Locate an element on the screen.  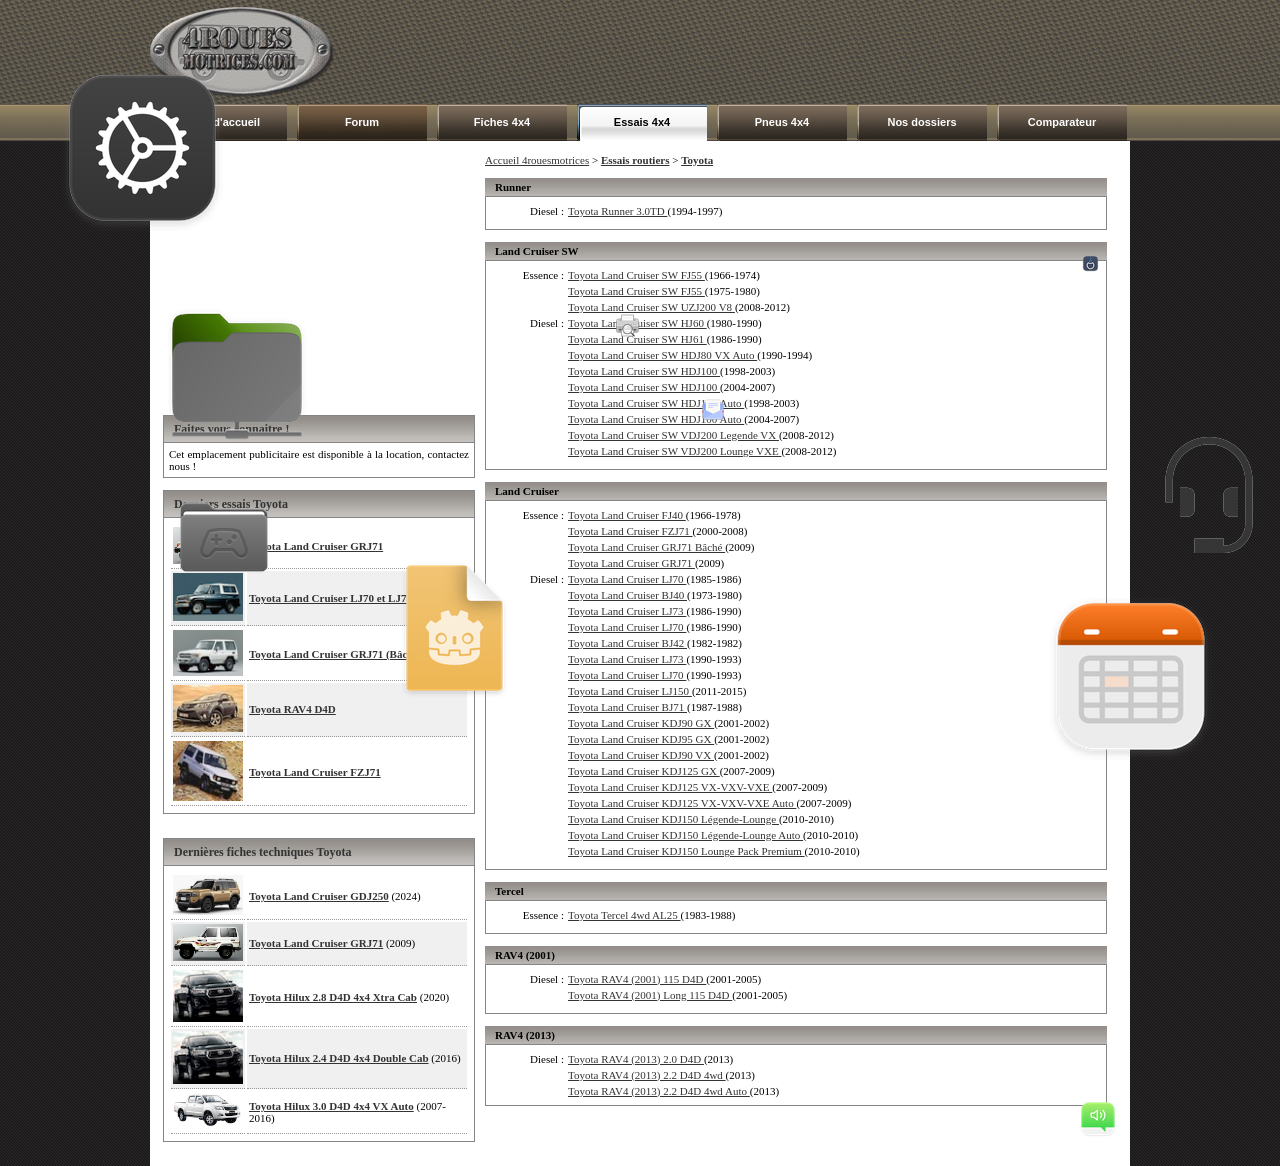
audio or headset settings is located at coordinates (1209, 495).